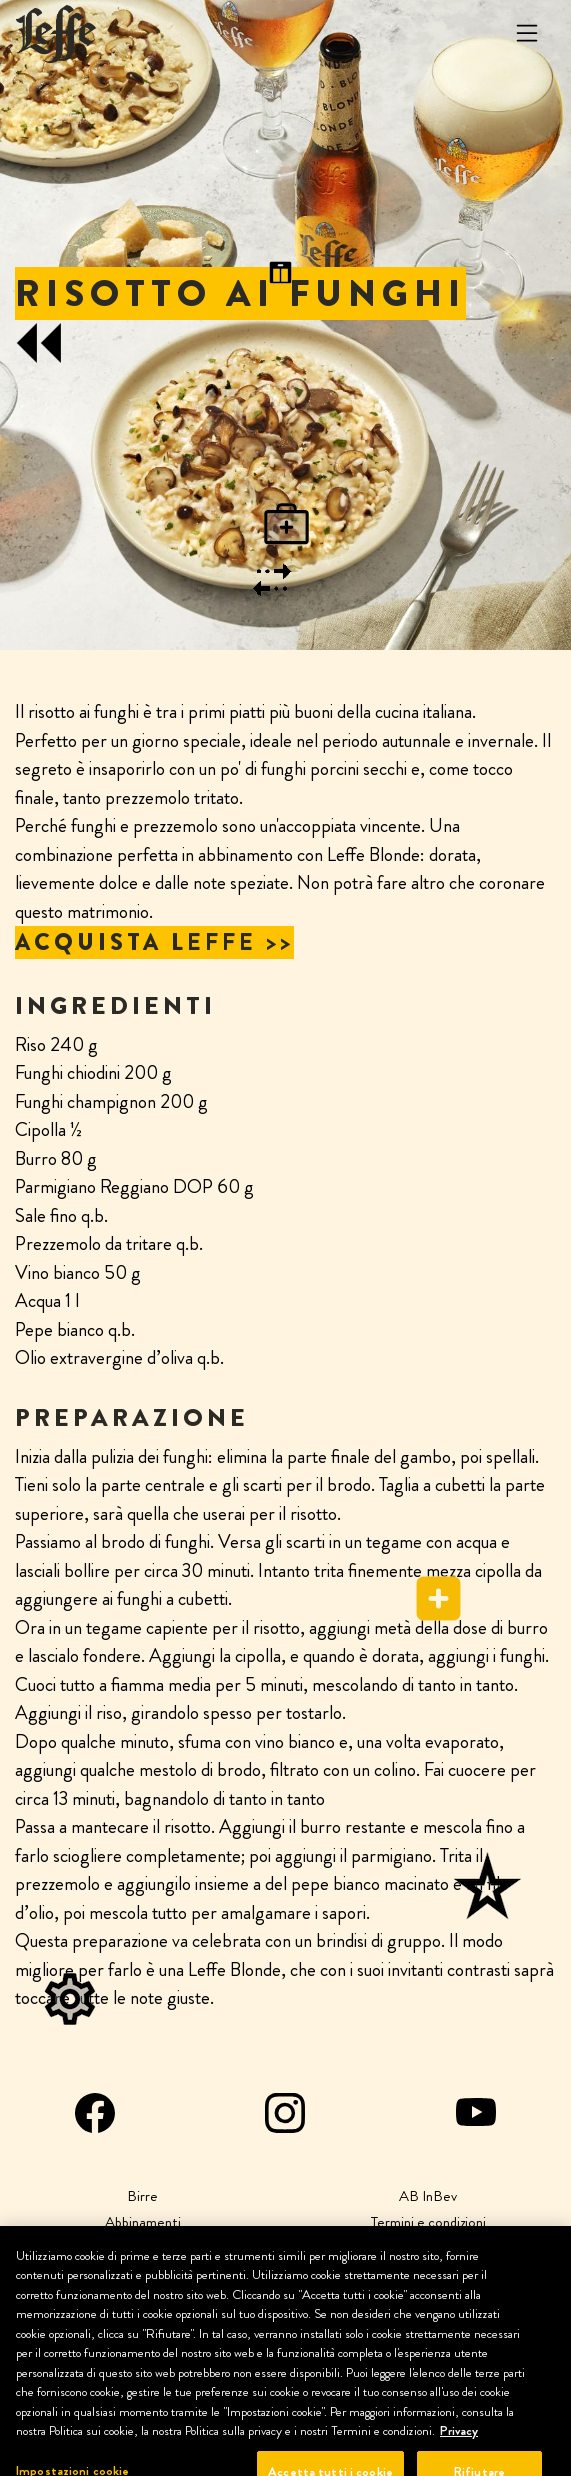 Image resolution: width=571 pixels, height=2476 pixels. I want to click on indicates elevator access or location, so click(280, 272).